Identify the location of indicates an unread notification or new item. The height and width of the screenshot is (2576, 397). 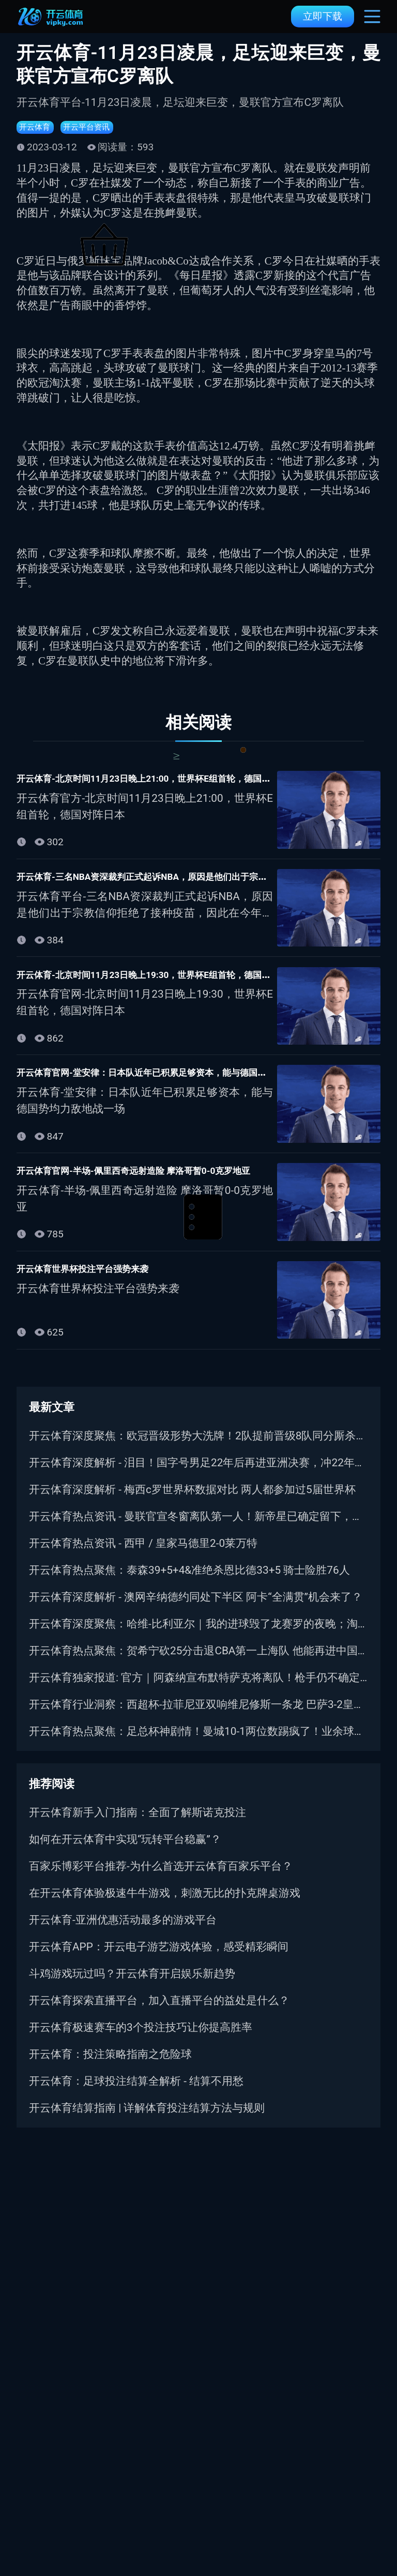
(243, 750).